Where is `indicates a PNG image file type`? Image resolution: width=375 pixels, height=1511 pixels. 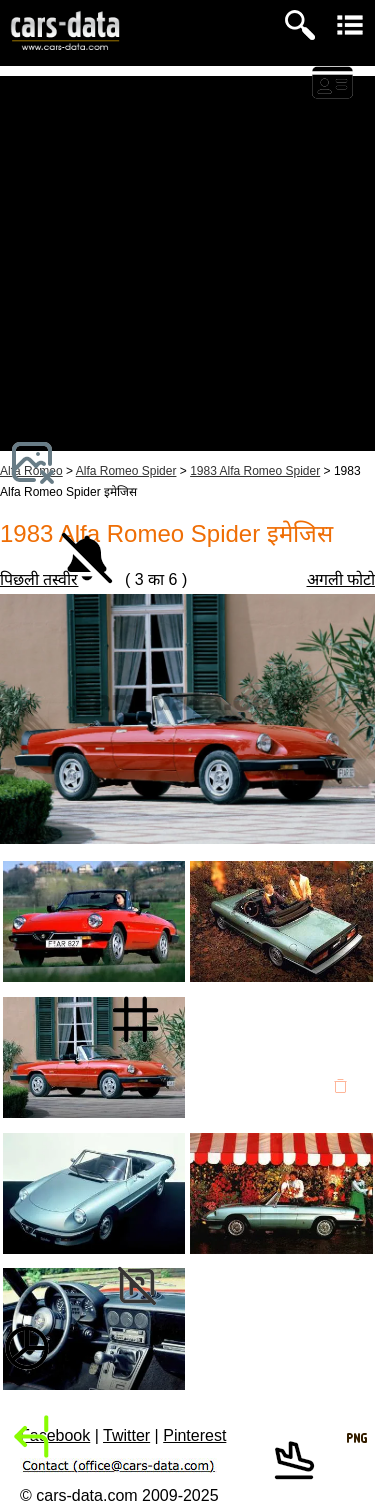 indicates a PNG image file type is located at coordinates (357, 1438).